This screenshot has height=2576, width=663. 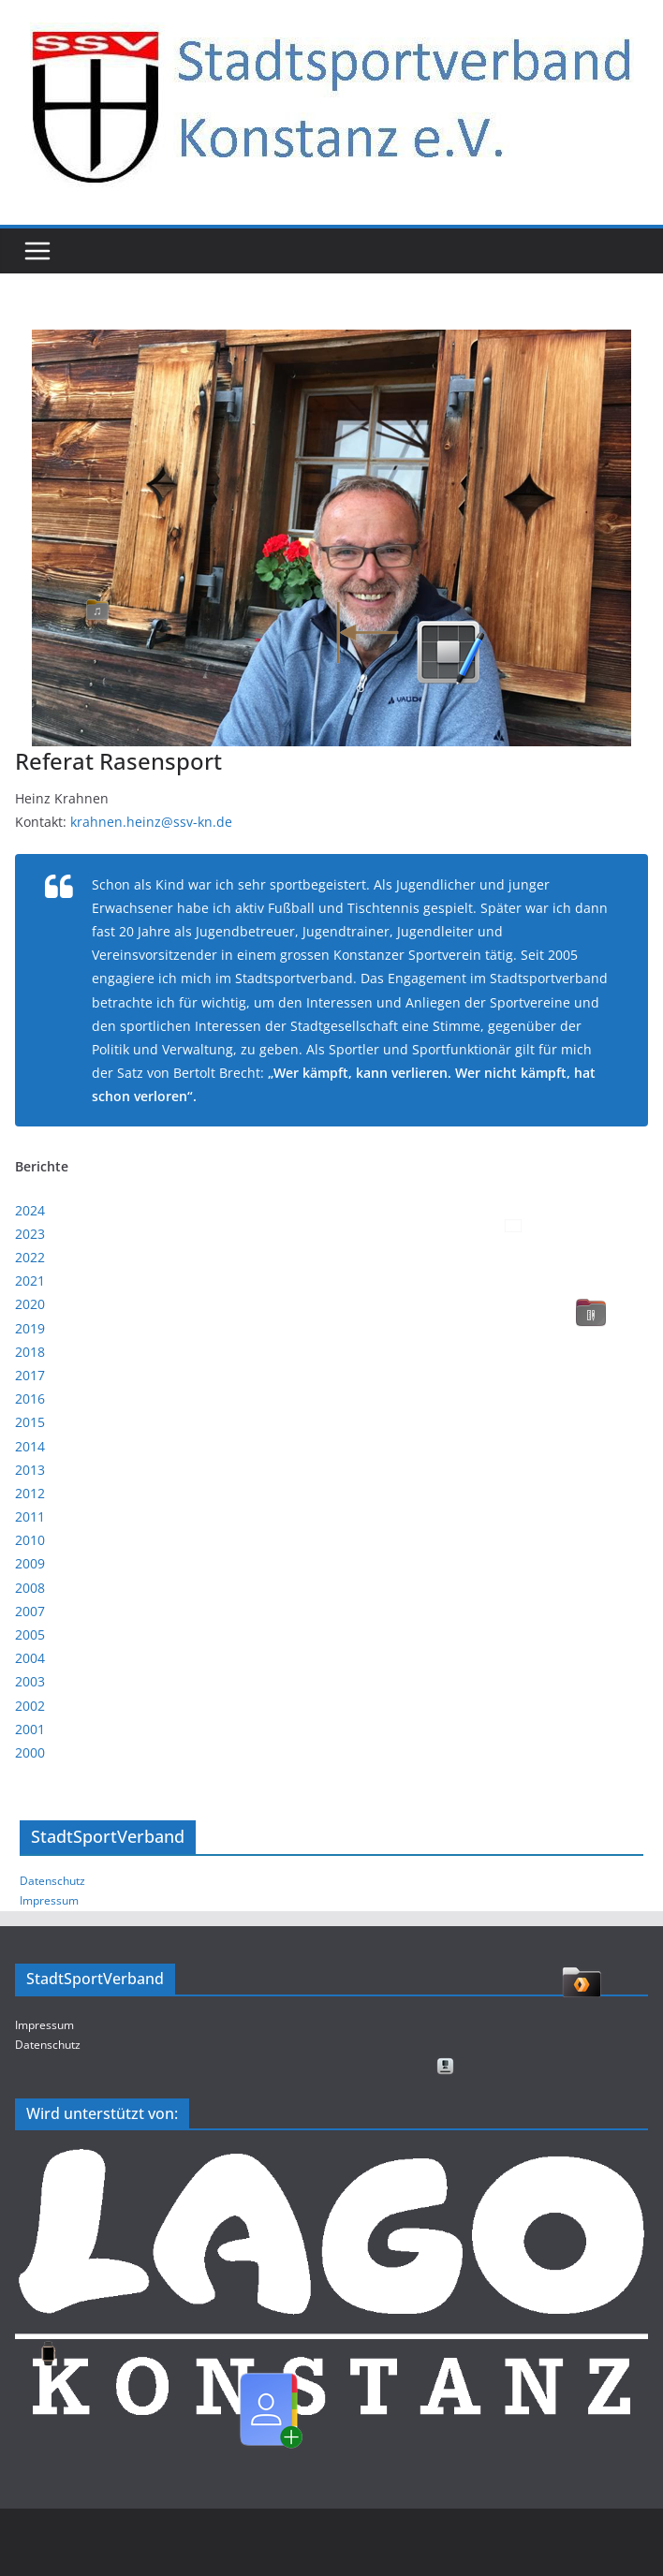 I want to click on edit or customize assistive control panels, so click(x=450, y=651).